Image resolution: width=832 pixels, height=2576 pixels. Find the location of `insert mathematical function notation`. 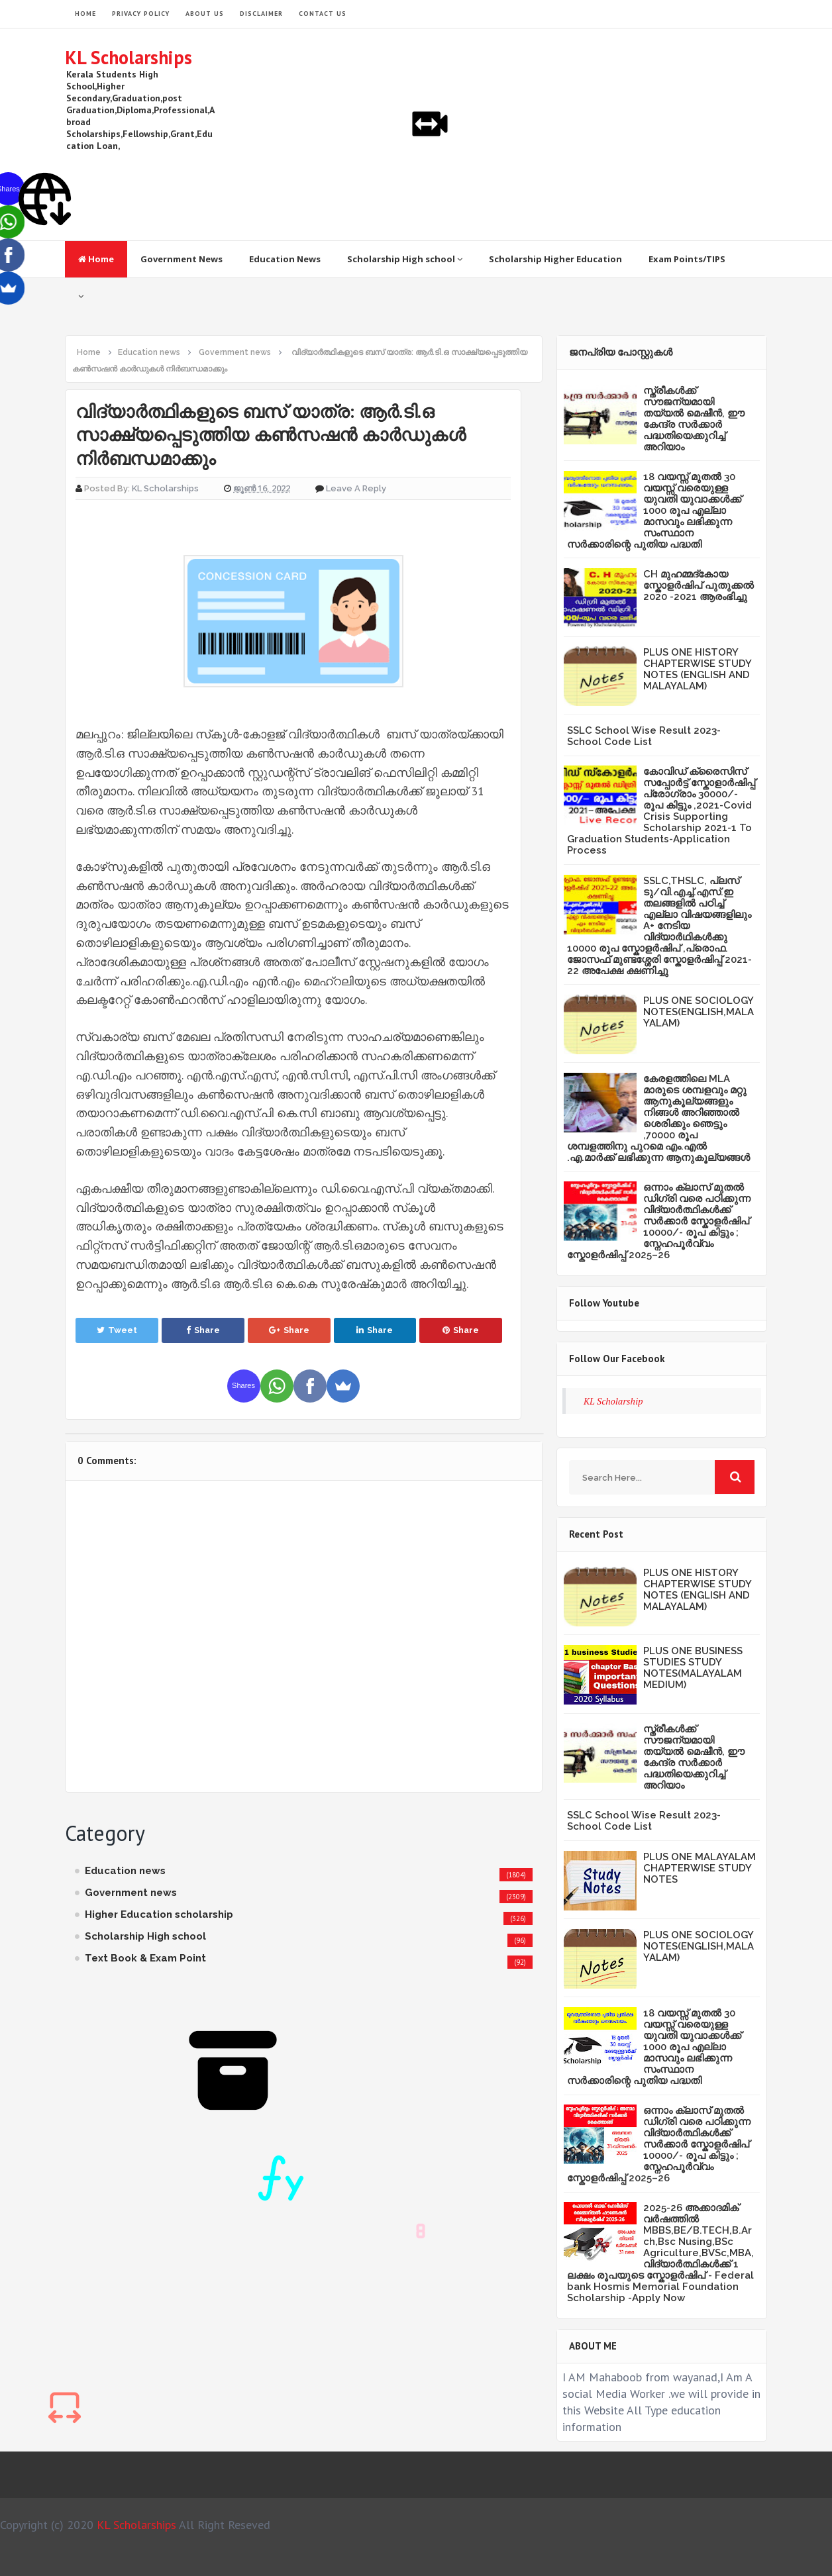

insert mathematical function notation is located at coordinates (281, 2178).